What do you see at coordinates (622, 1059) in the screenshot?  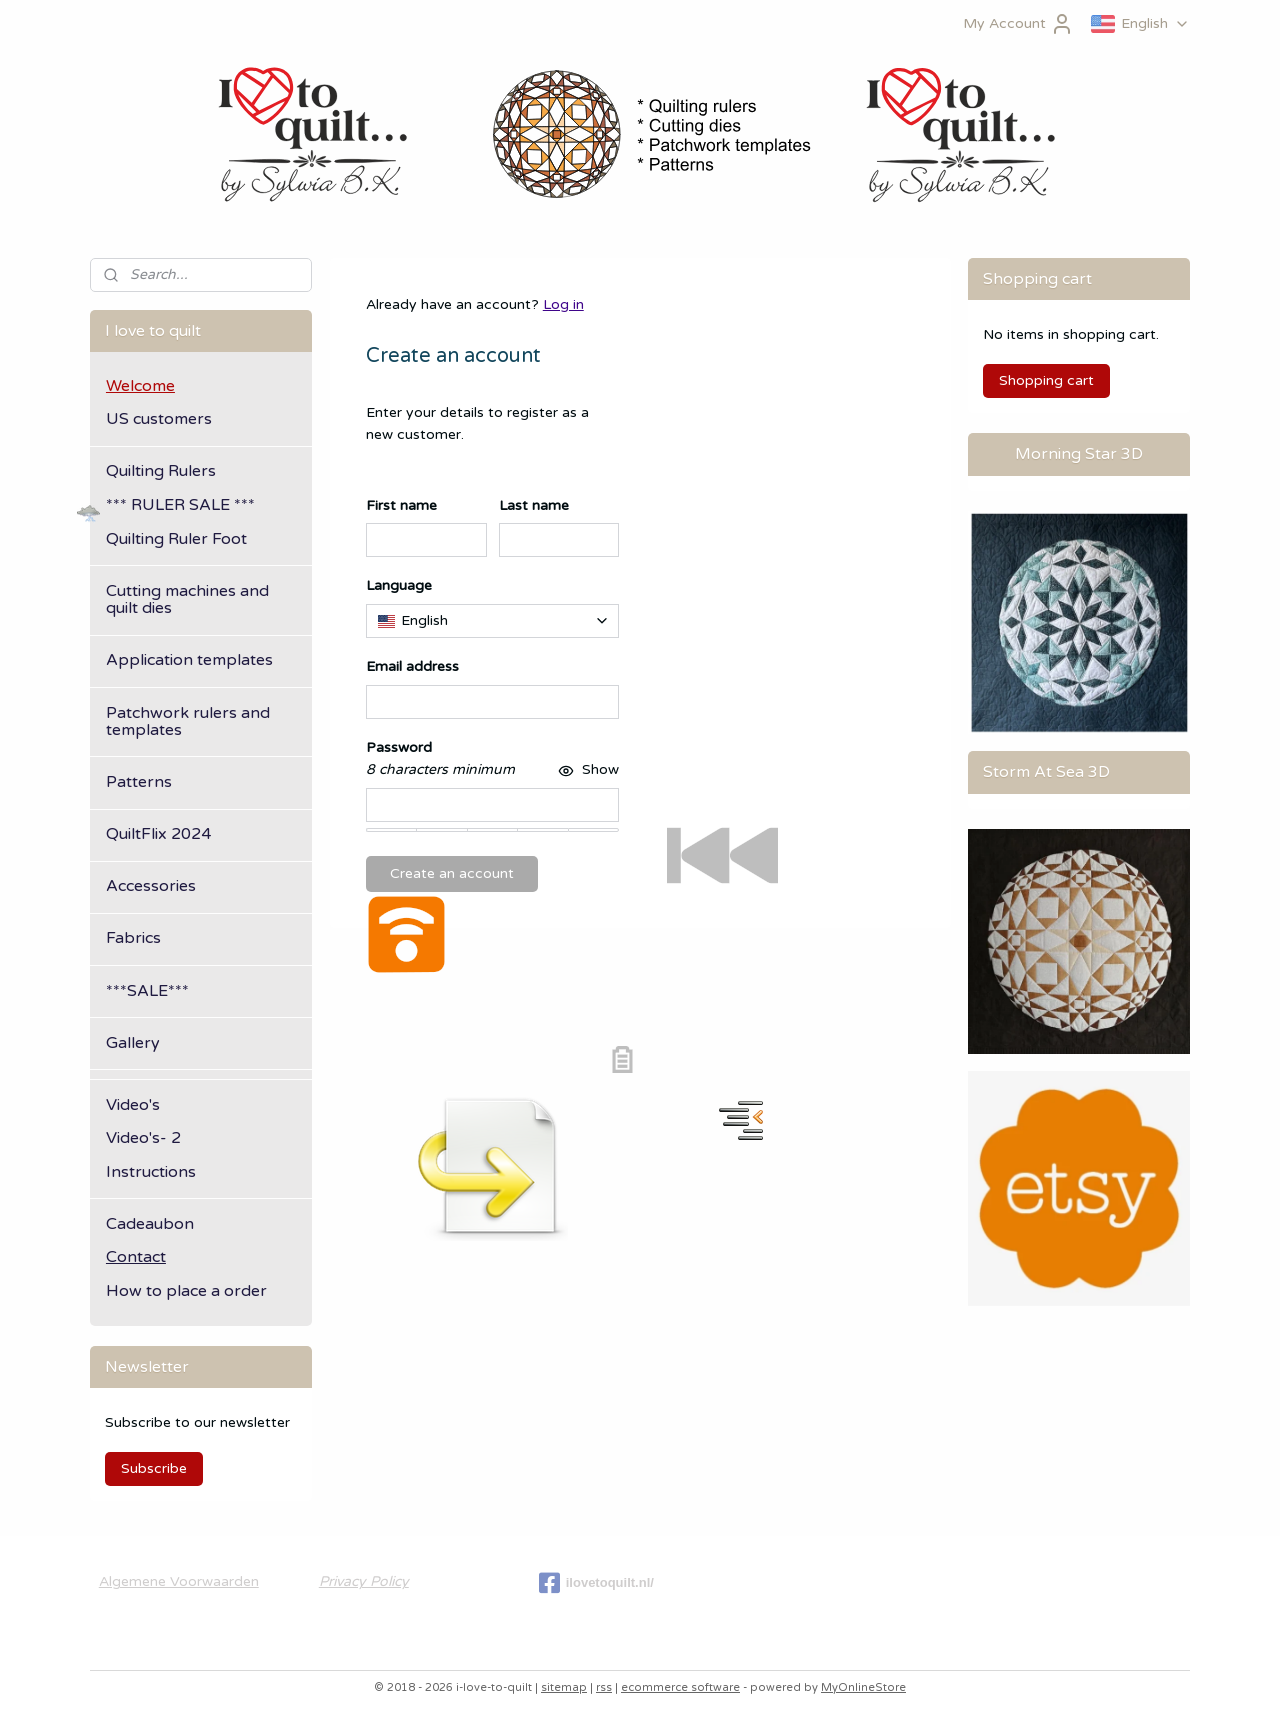 I see `indicates battery is fully charged` at bounding box center [622, 1059].